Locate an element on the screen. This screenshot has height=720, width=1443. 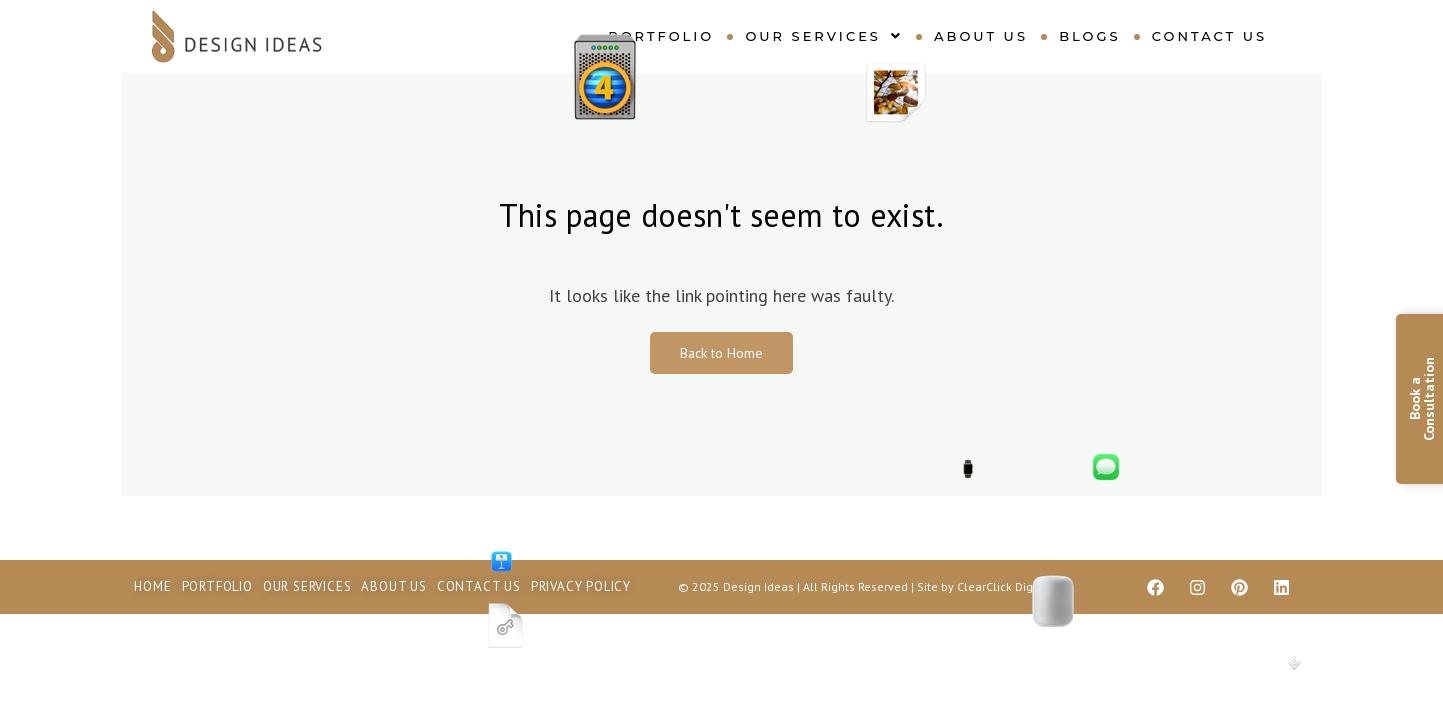
open the messages app is located at coordinates (1106, 467).